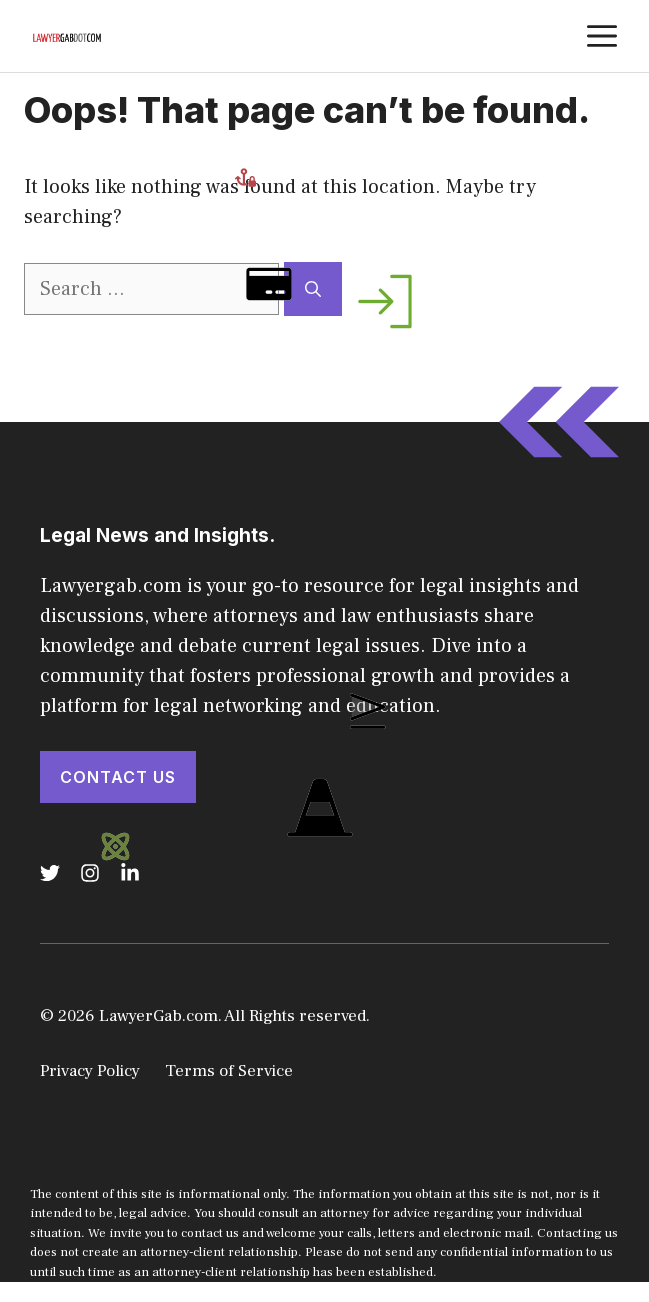 This screenshot has width=649, height=1302. Describe the element at coordinates (269, 284) in the screenshot. I see `manage payment methods` at that location.